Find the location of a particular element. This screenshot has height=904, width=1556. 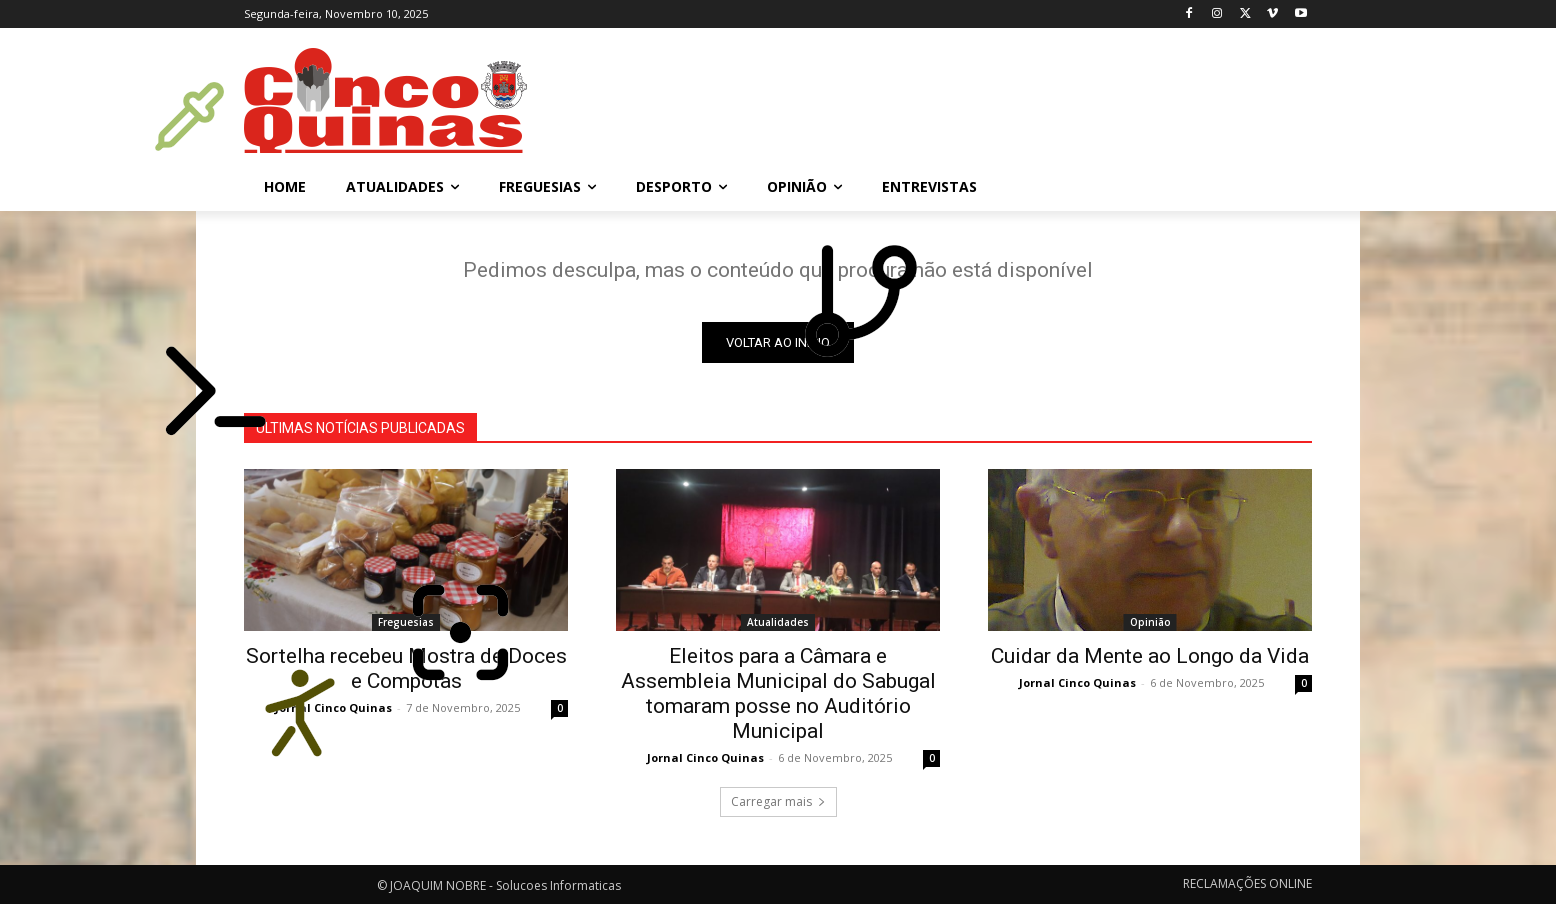

center focus on selected area is located at coordinates (460, 632).